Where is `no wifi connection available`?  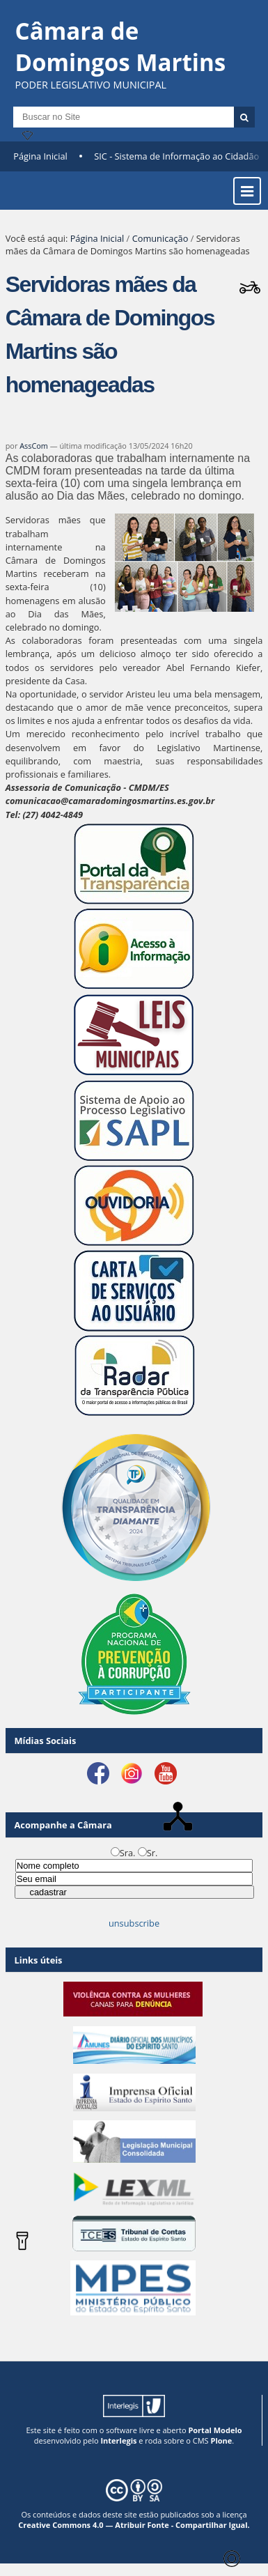
no wifi connection available is located at coordinates (27, 135).